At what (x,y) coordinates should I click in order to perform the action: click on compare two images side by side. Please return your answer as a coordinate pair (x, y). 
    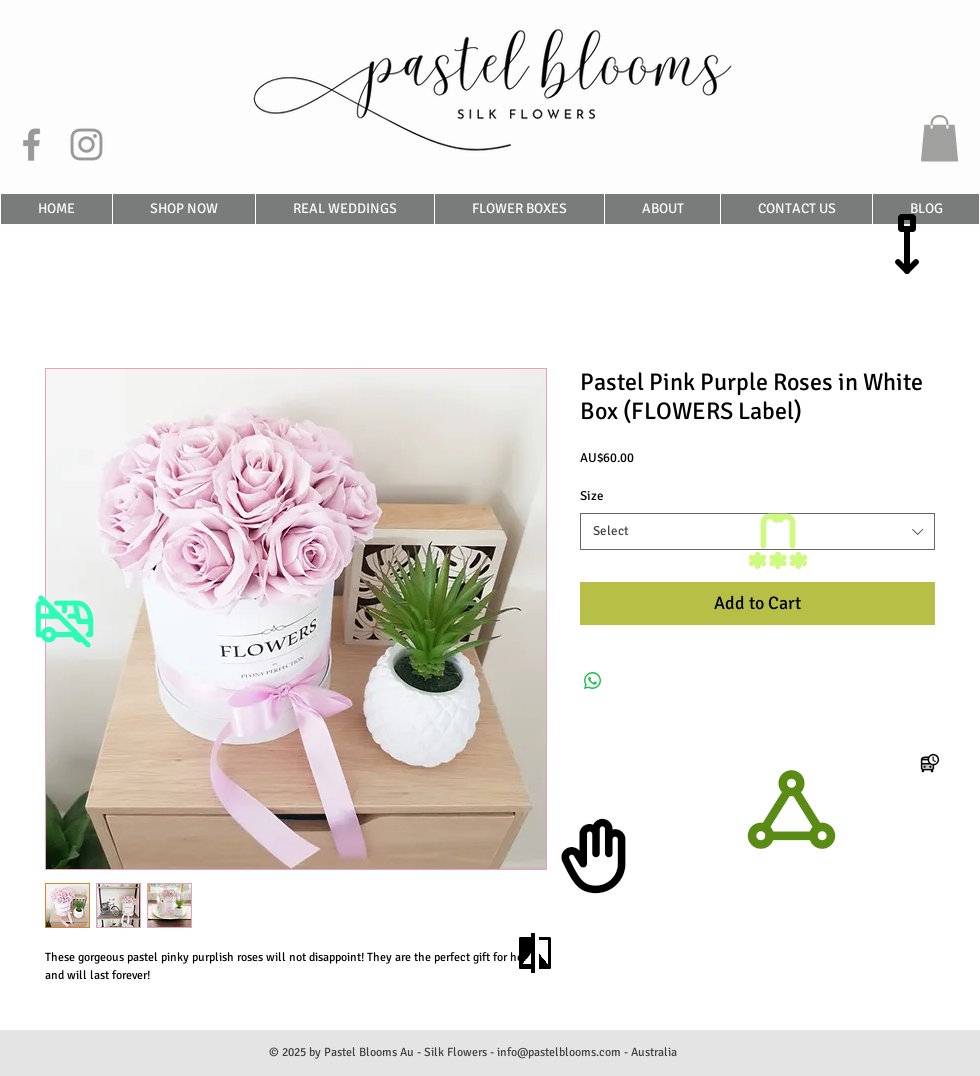
    Looking at the image, I should click on (535, 953).